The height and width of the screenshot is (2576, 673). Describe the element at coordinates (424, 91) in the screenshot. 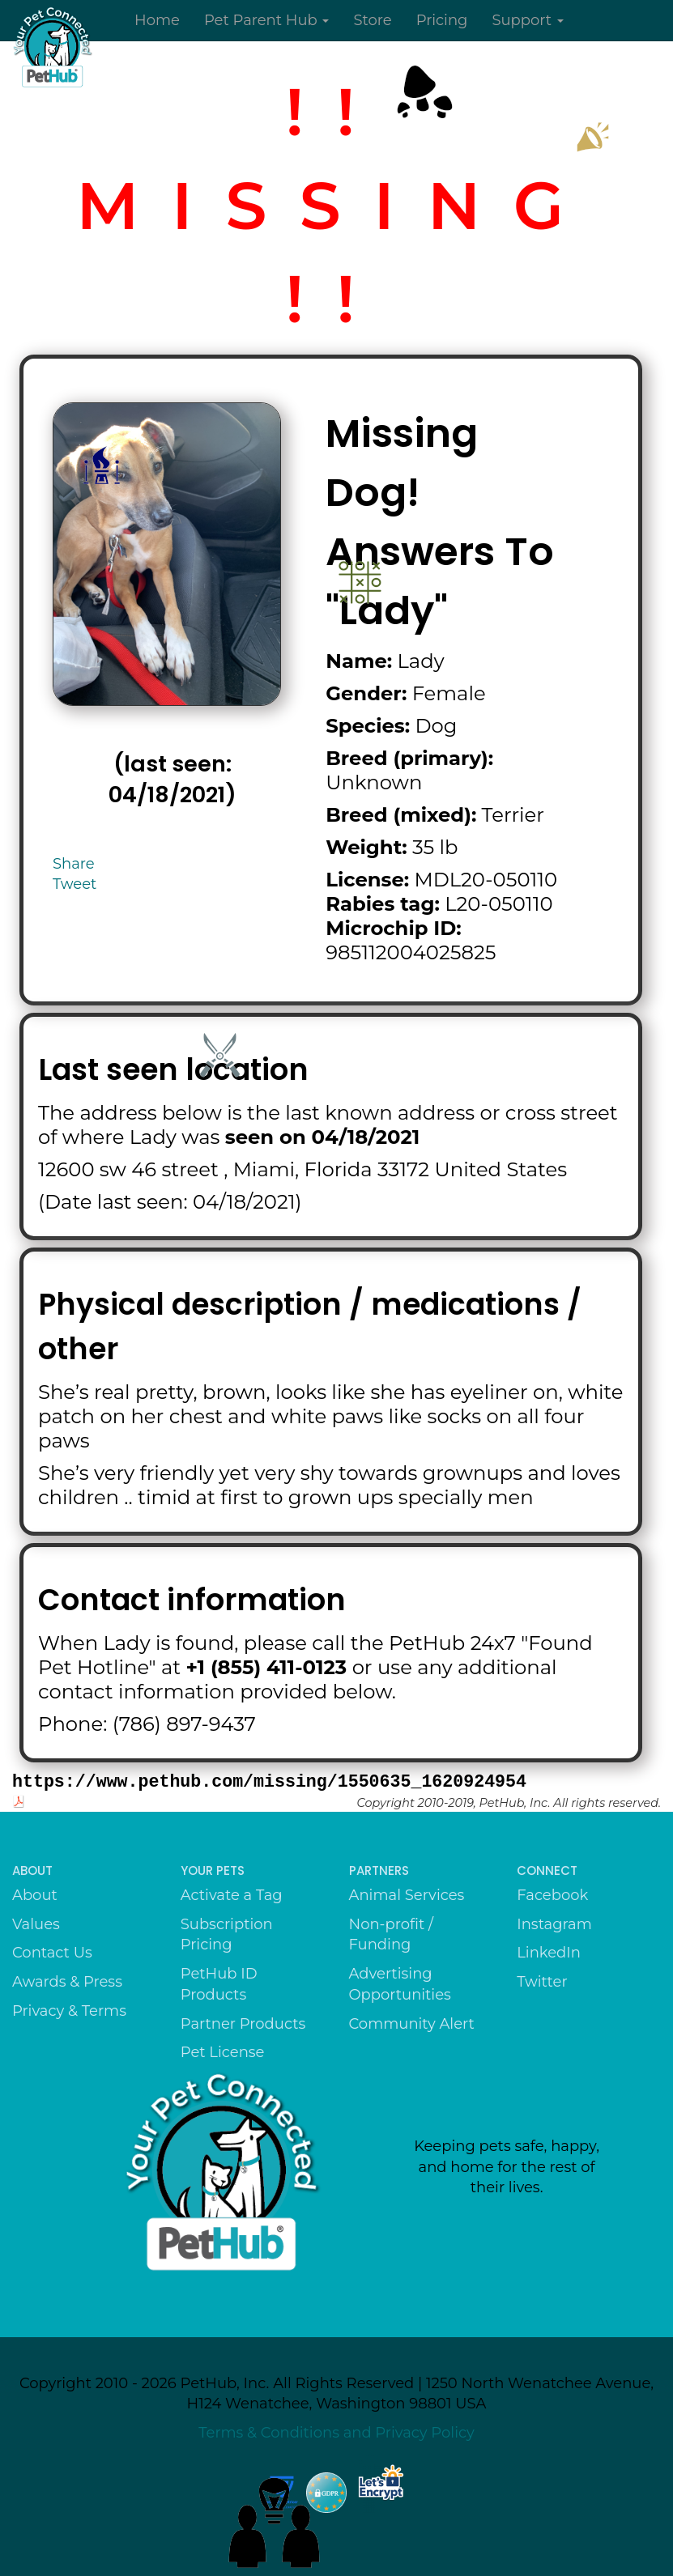

I see `browse mushroom or fungi identification` at that location.